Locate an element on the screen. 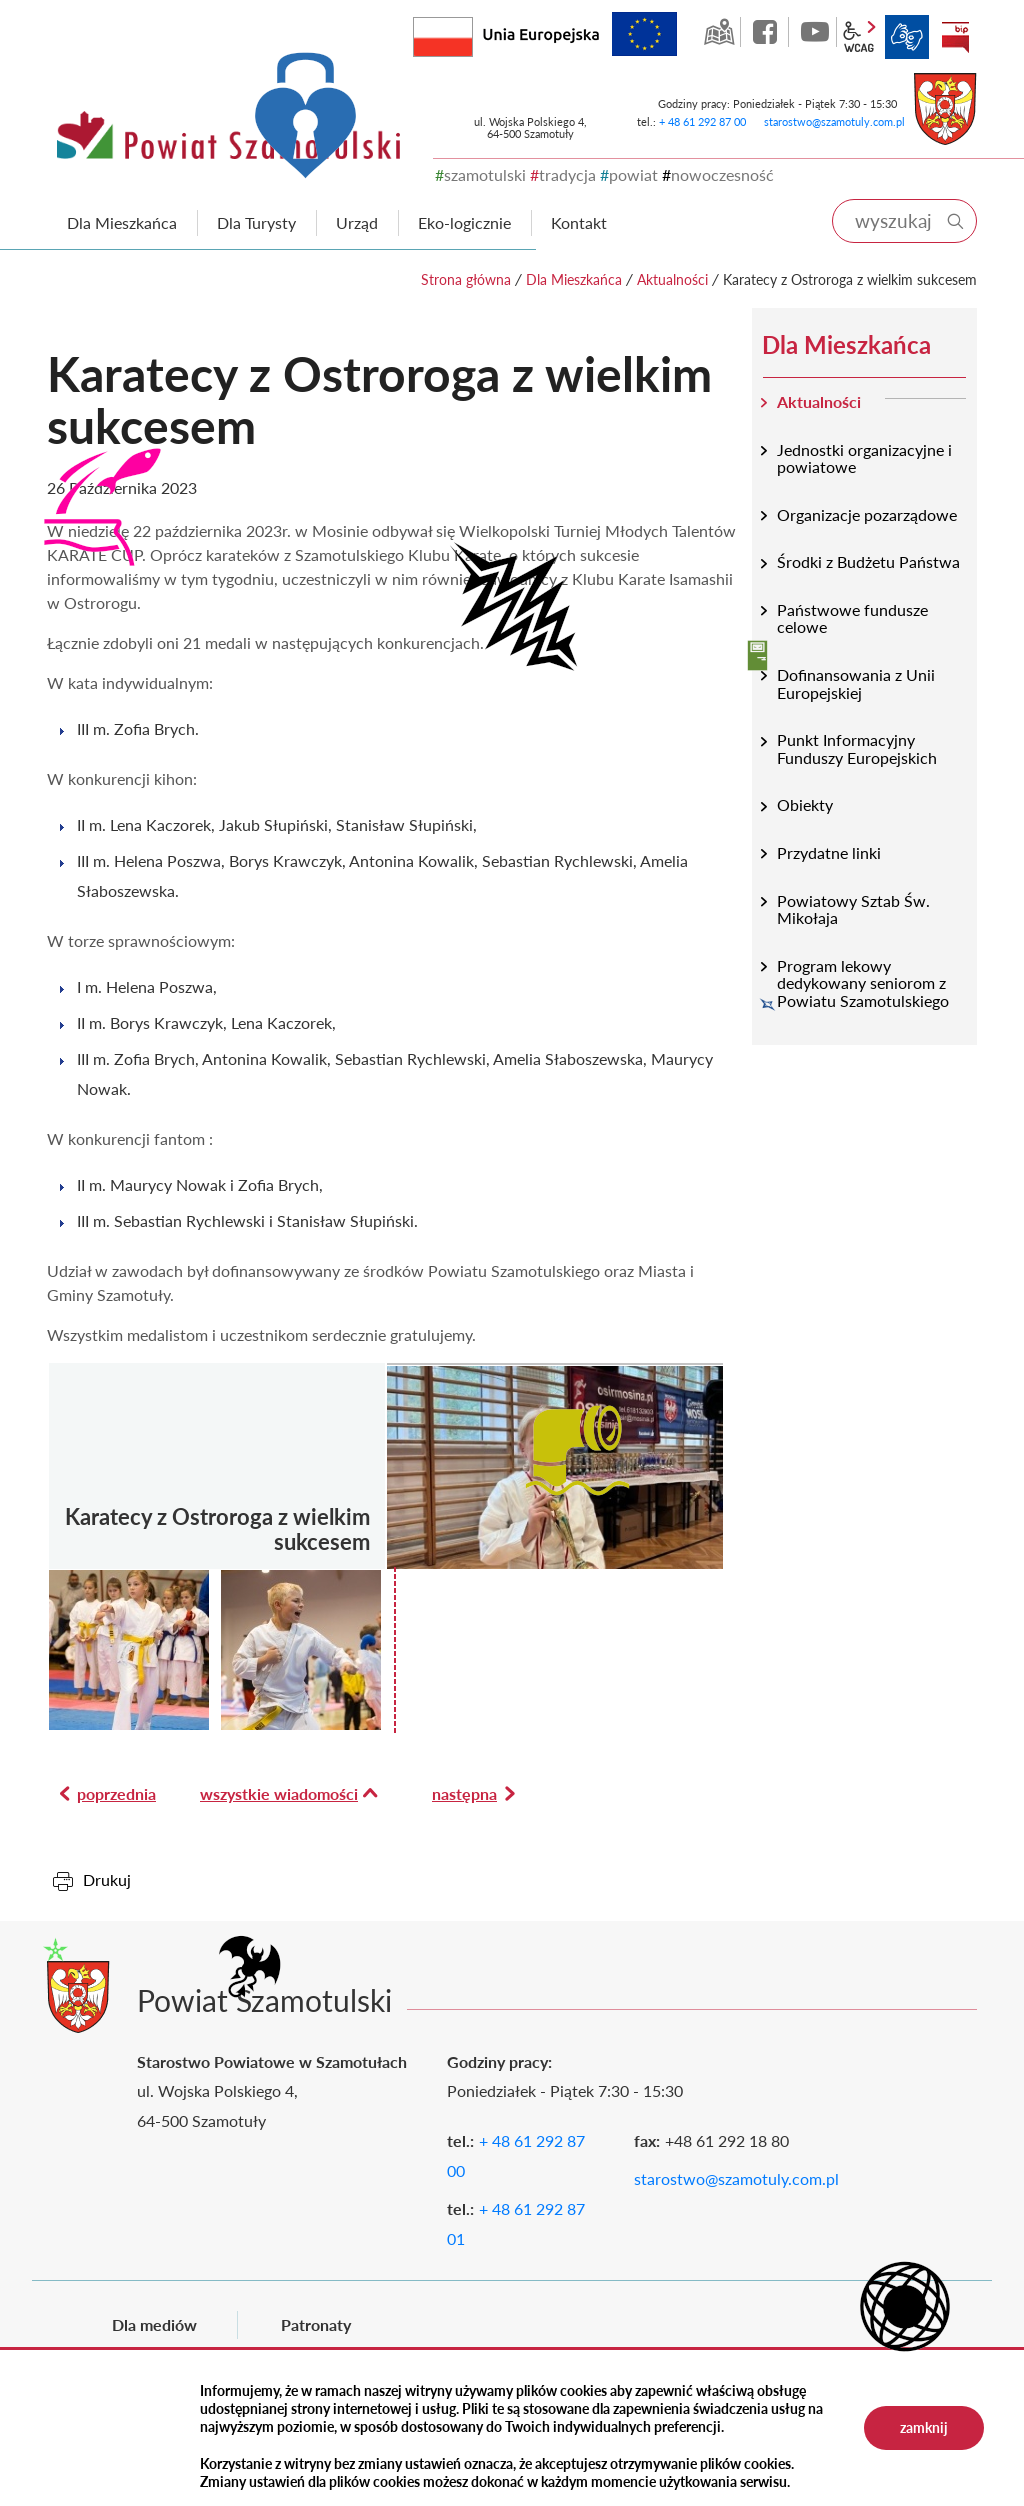 The width and height of the screenshot is (1024, 2506). monitor door or entry point activity is located at coordinates (757, 655).